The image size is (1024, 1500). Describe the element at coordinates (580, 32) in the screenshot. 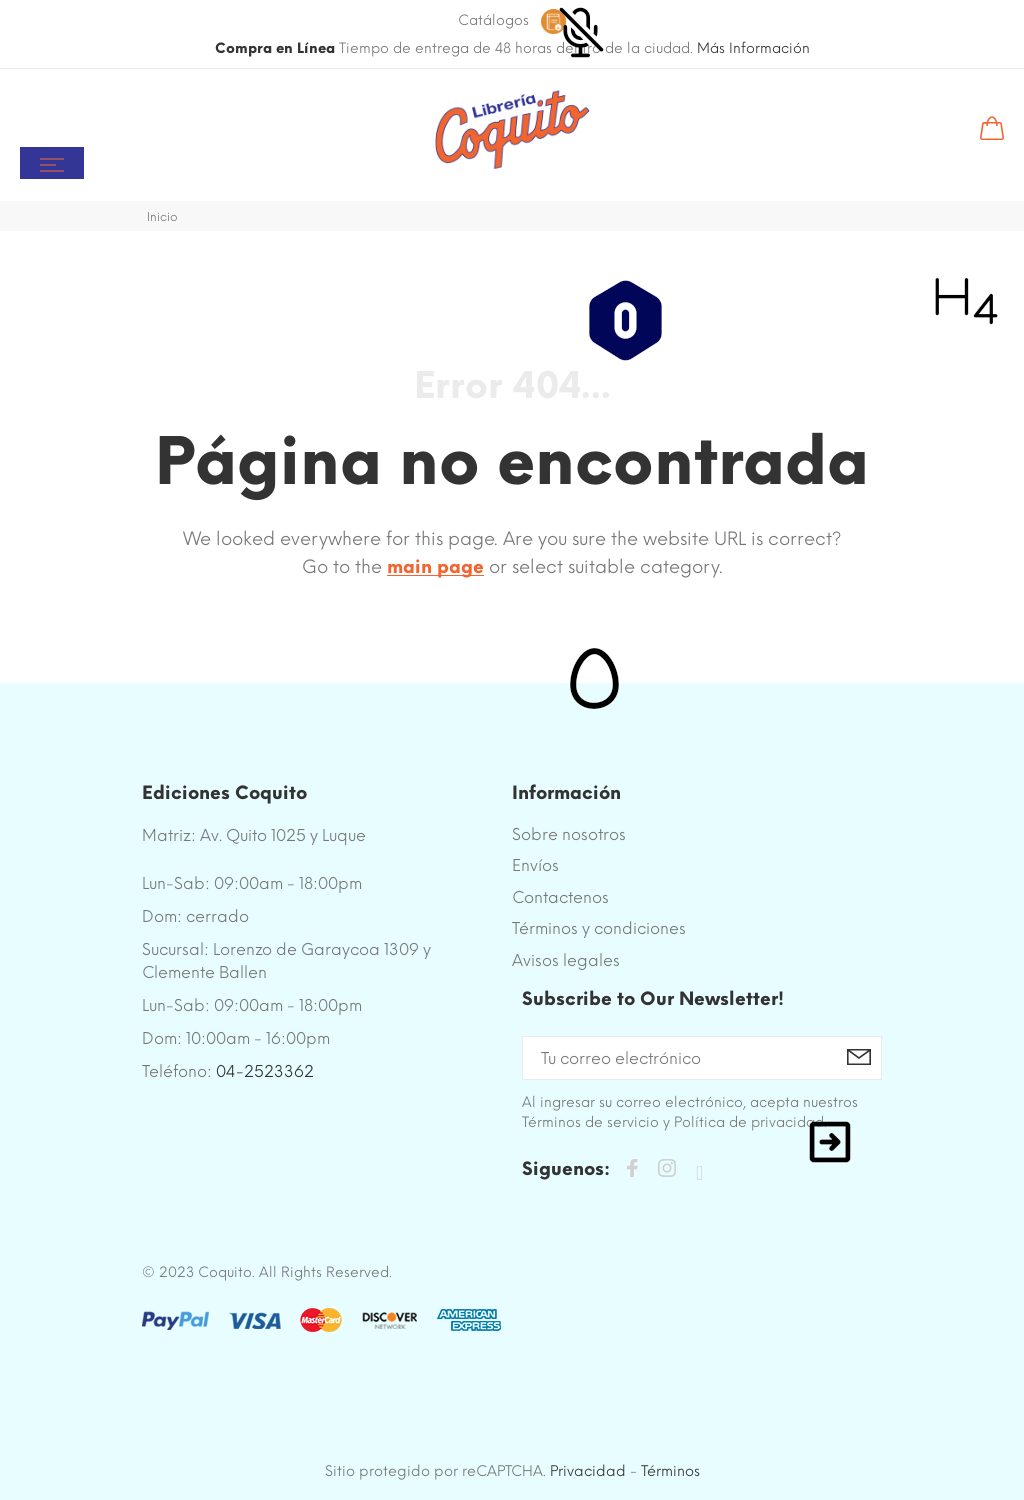

I see `mute your microphone` at that location.